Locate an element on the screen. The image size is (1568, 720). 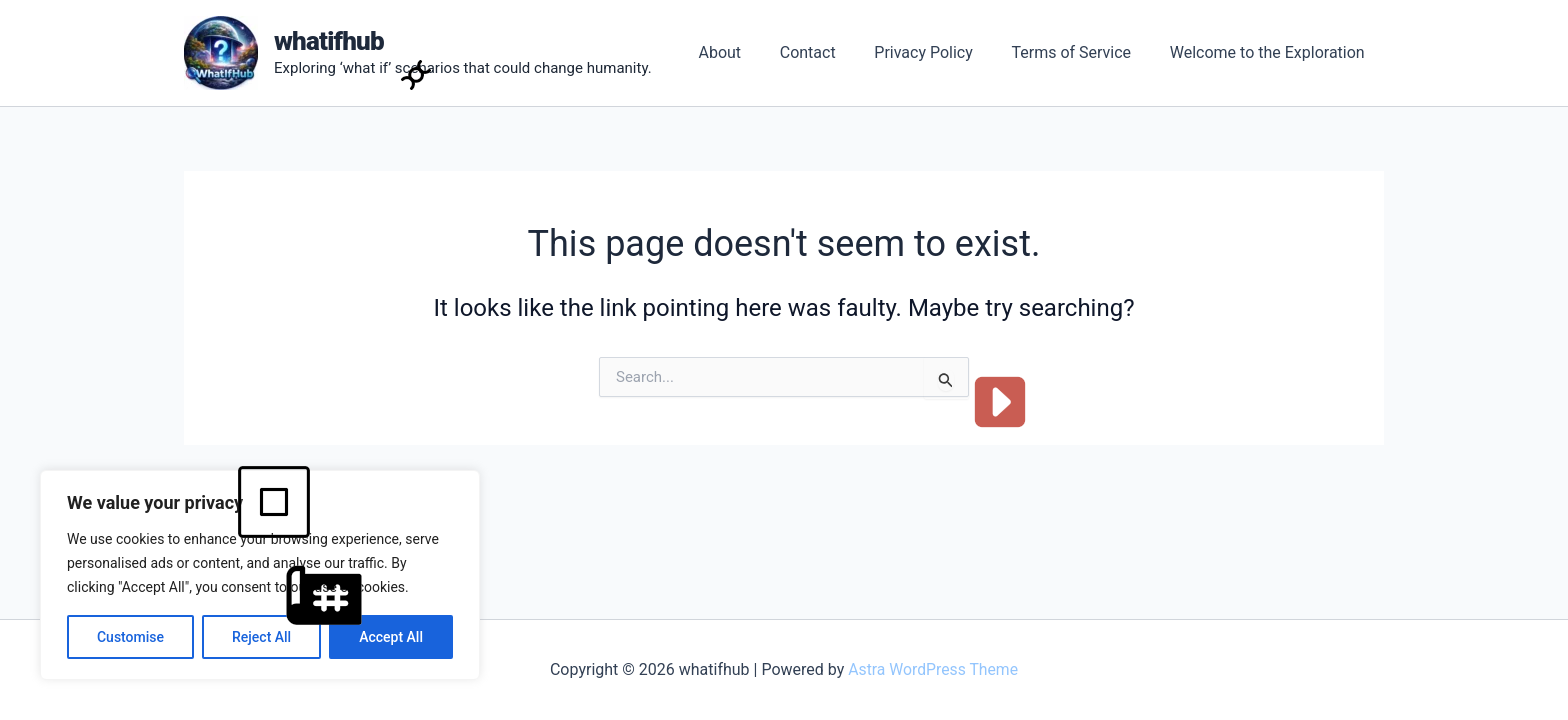
play media or video content is located at coordinates (1000, 402).